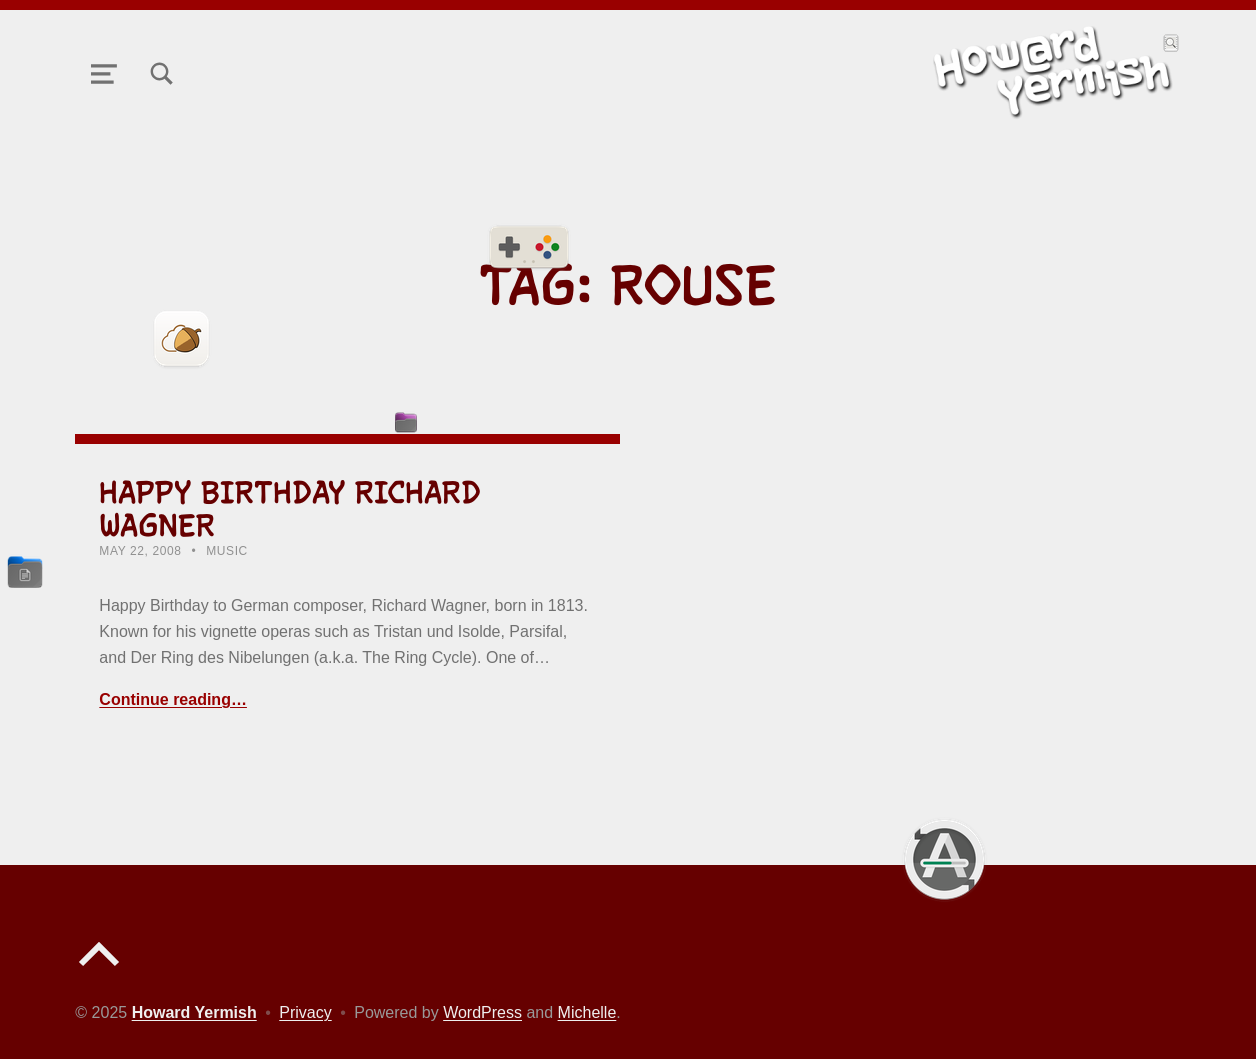 The height and width of the screenshot is (1059, 1256). Describe the element at coordinates (406, 422) in the screenshot. I see `open folder containing files` at that location.